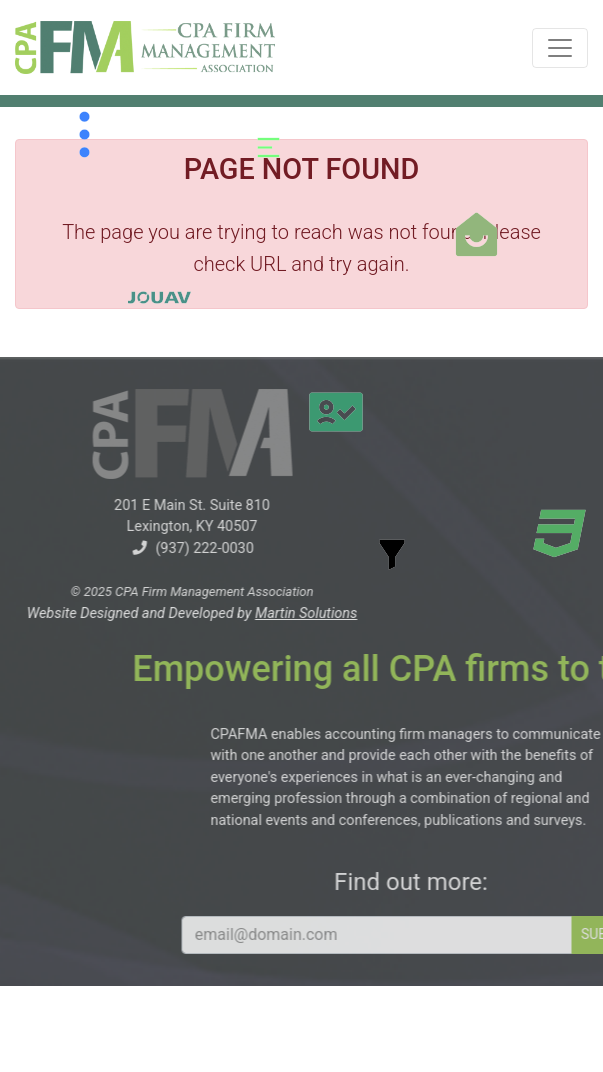  Describe the element at coordinates (84, 134) in the screenshot. I see `open more options menu` at that location.